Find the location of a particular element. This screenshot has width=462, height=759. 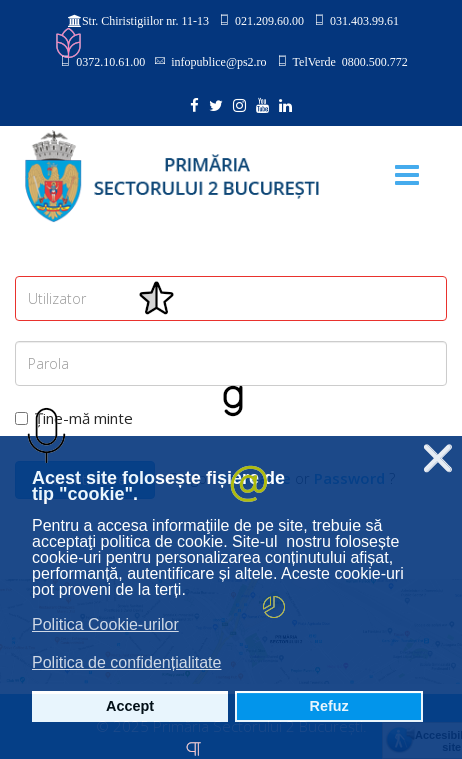

indicates a partial or half-star rating is located at coordinates (156, 298).